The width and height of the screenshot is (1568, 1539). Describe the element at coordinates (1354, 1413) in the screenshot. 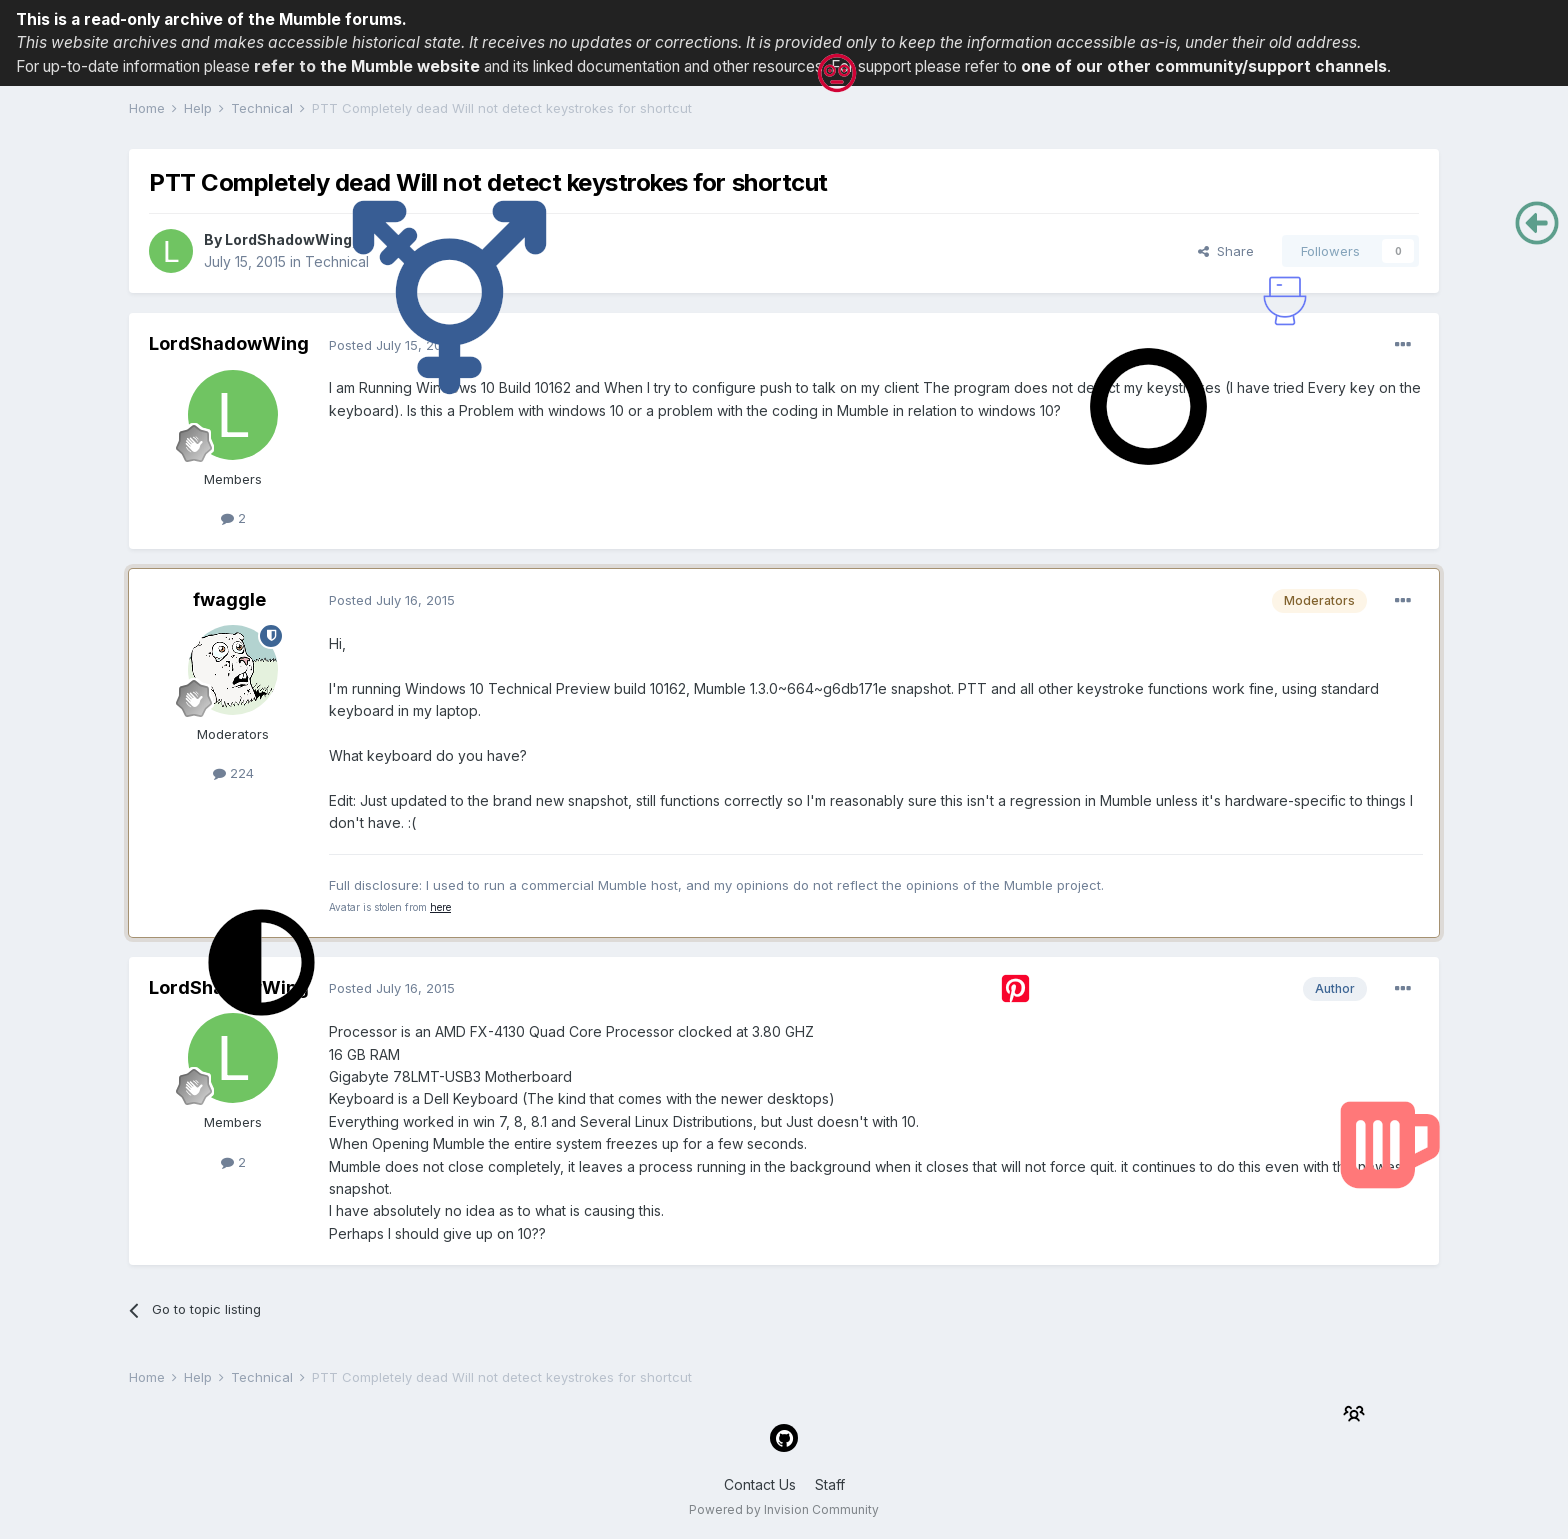

I see `view group members or team` at that location.